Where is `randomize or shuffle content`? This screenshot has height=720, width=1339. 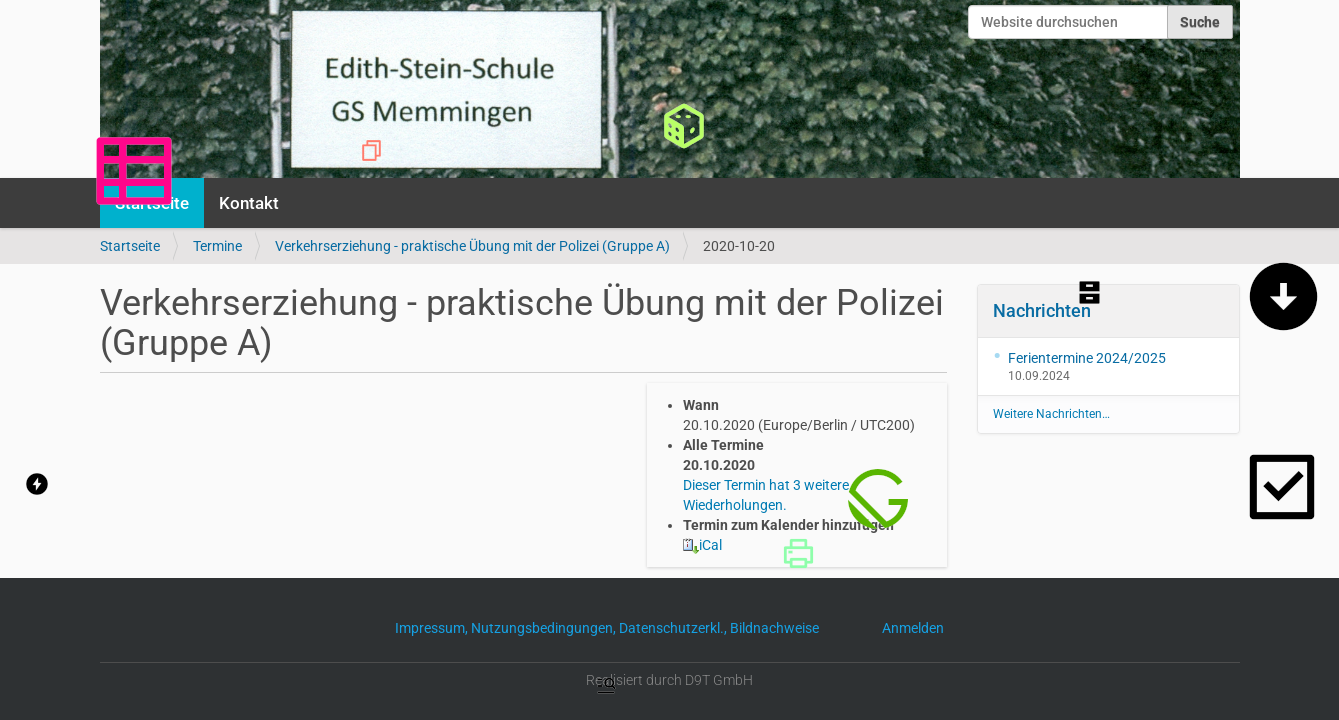
randomize or shuffle content is located at coordinates (684, 126).